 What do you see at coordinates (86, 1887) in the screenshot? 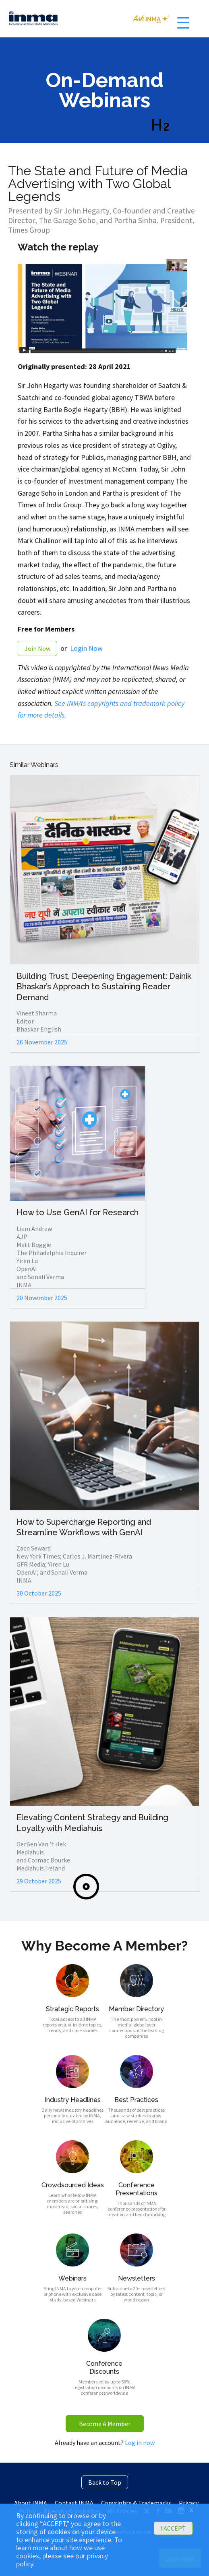
I see `play or access music library` at bounding box center [86, 1887].